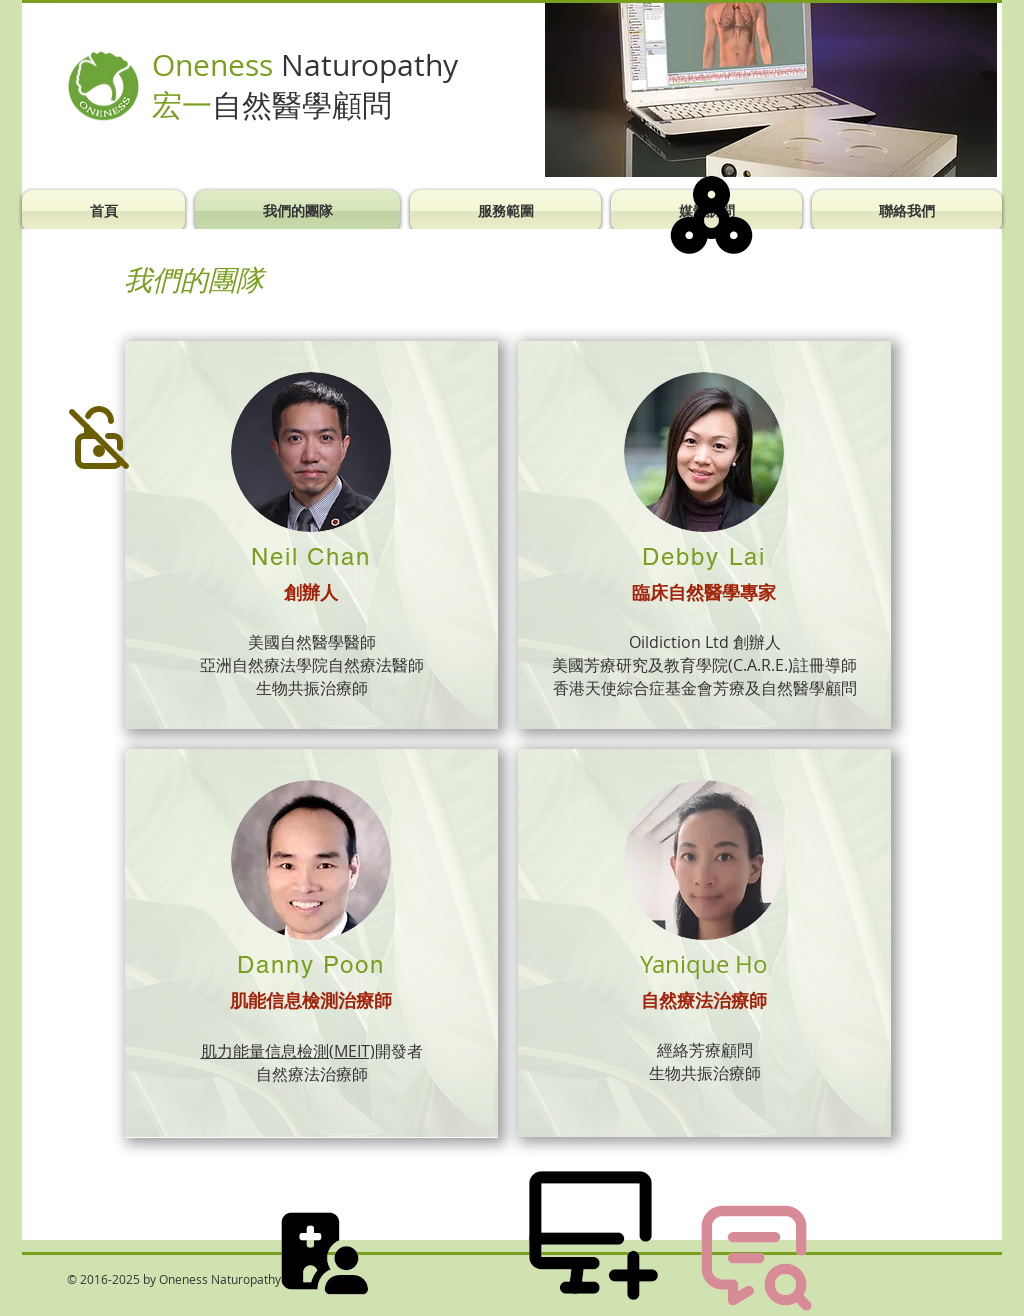 This screenshot has height=1316, width=1024. Describe the element at coordinates (754, 1253) in the screenshot. I see `search through your messages` at that location.